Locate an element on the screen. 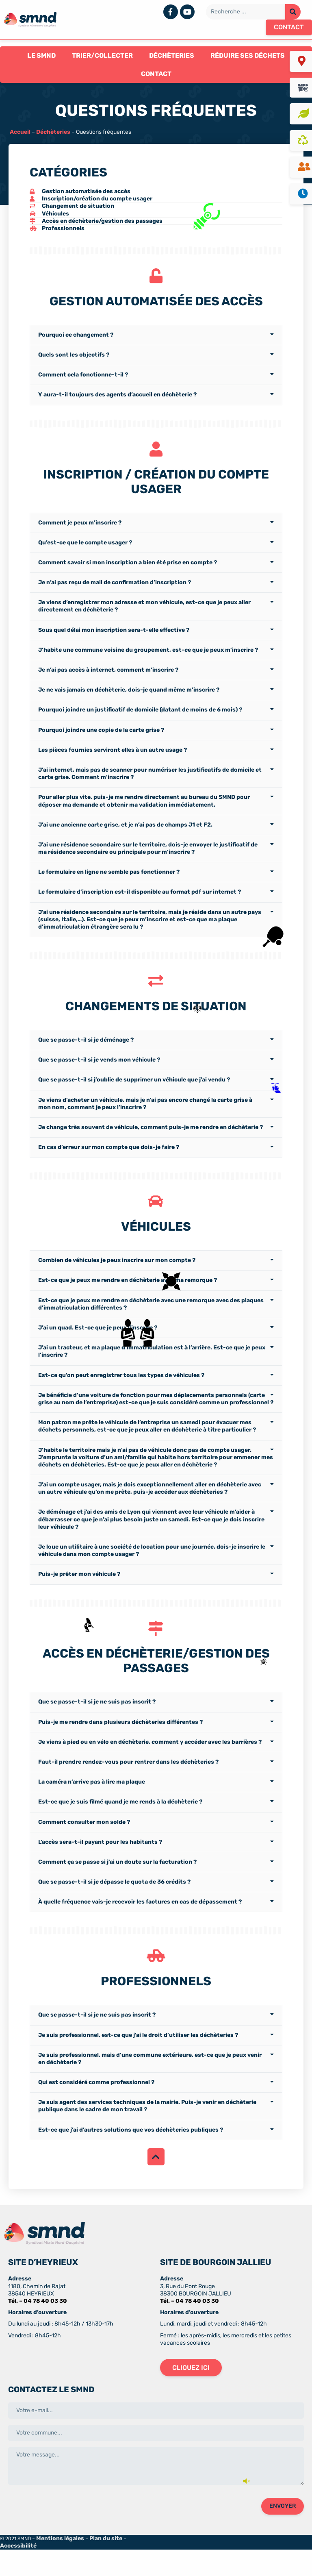  decorative abstract shape or pattern element is located at coordinates (197, 1008).